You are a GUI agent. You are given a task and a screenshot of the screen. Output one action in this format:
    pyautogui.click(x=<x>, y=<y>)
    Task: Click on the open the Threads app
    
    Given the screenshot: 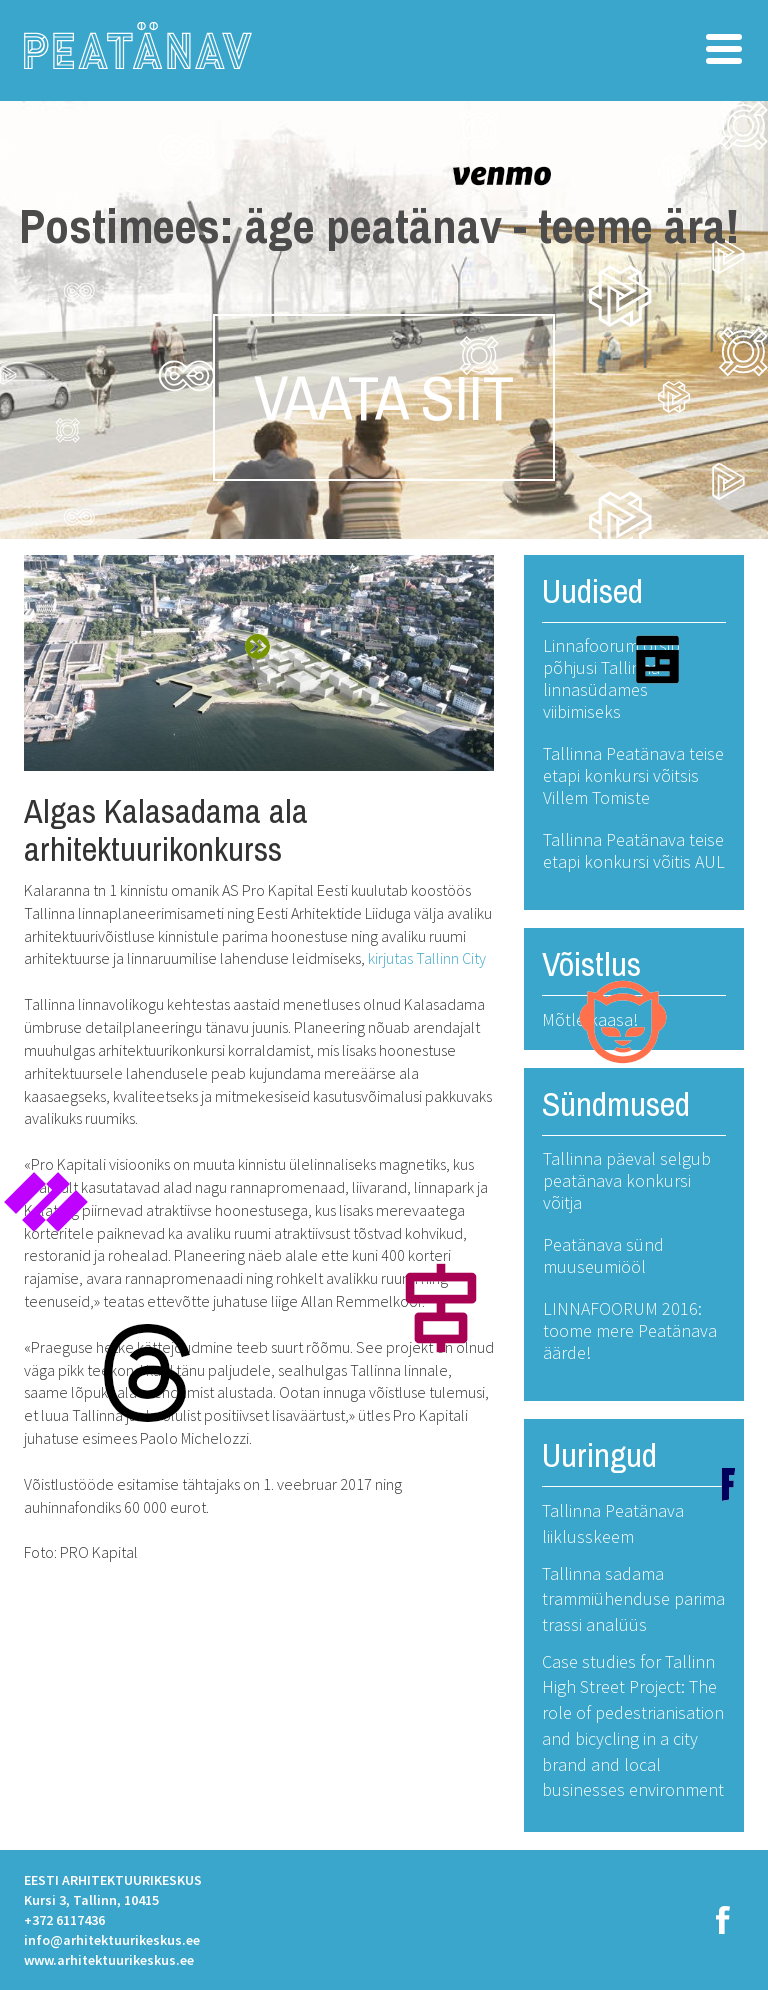 What is the action you would take?
    pyautogui.click(x=147, y=1373)
    